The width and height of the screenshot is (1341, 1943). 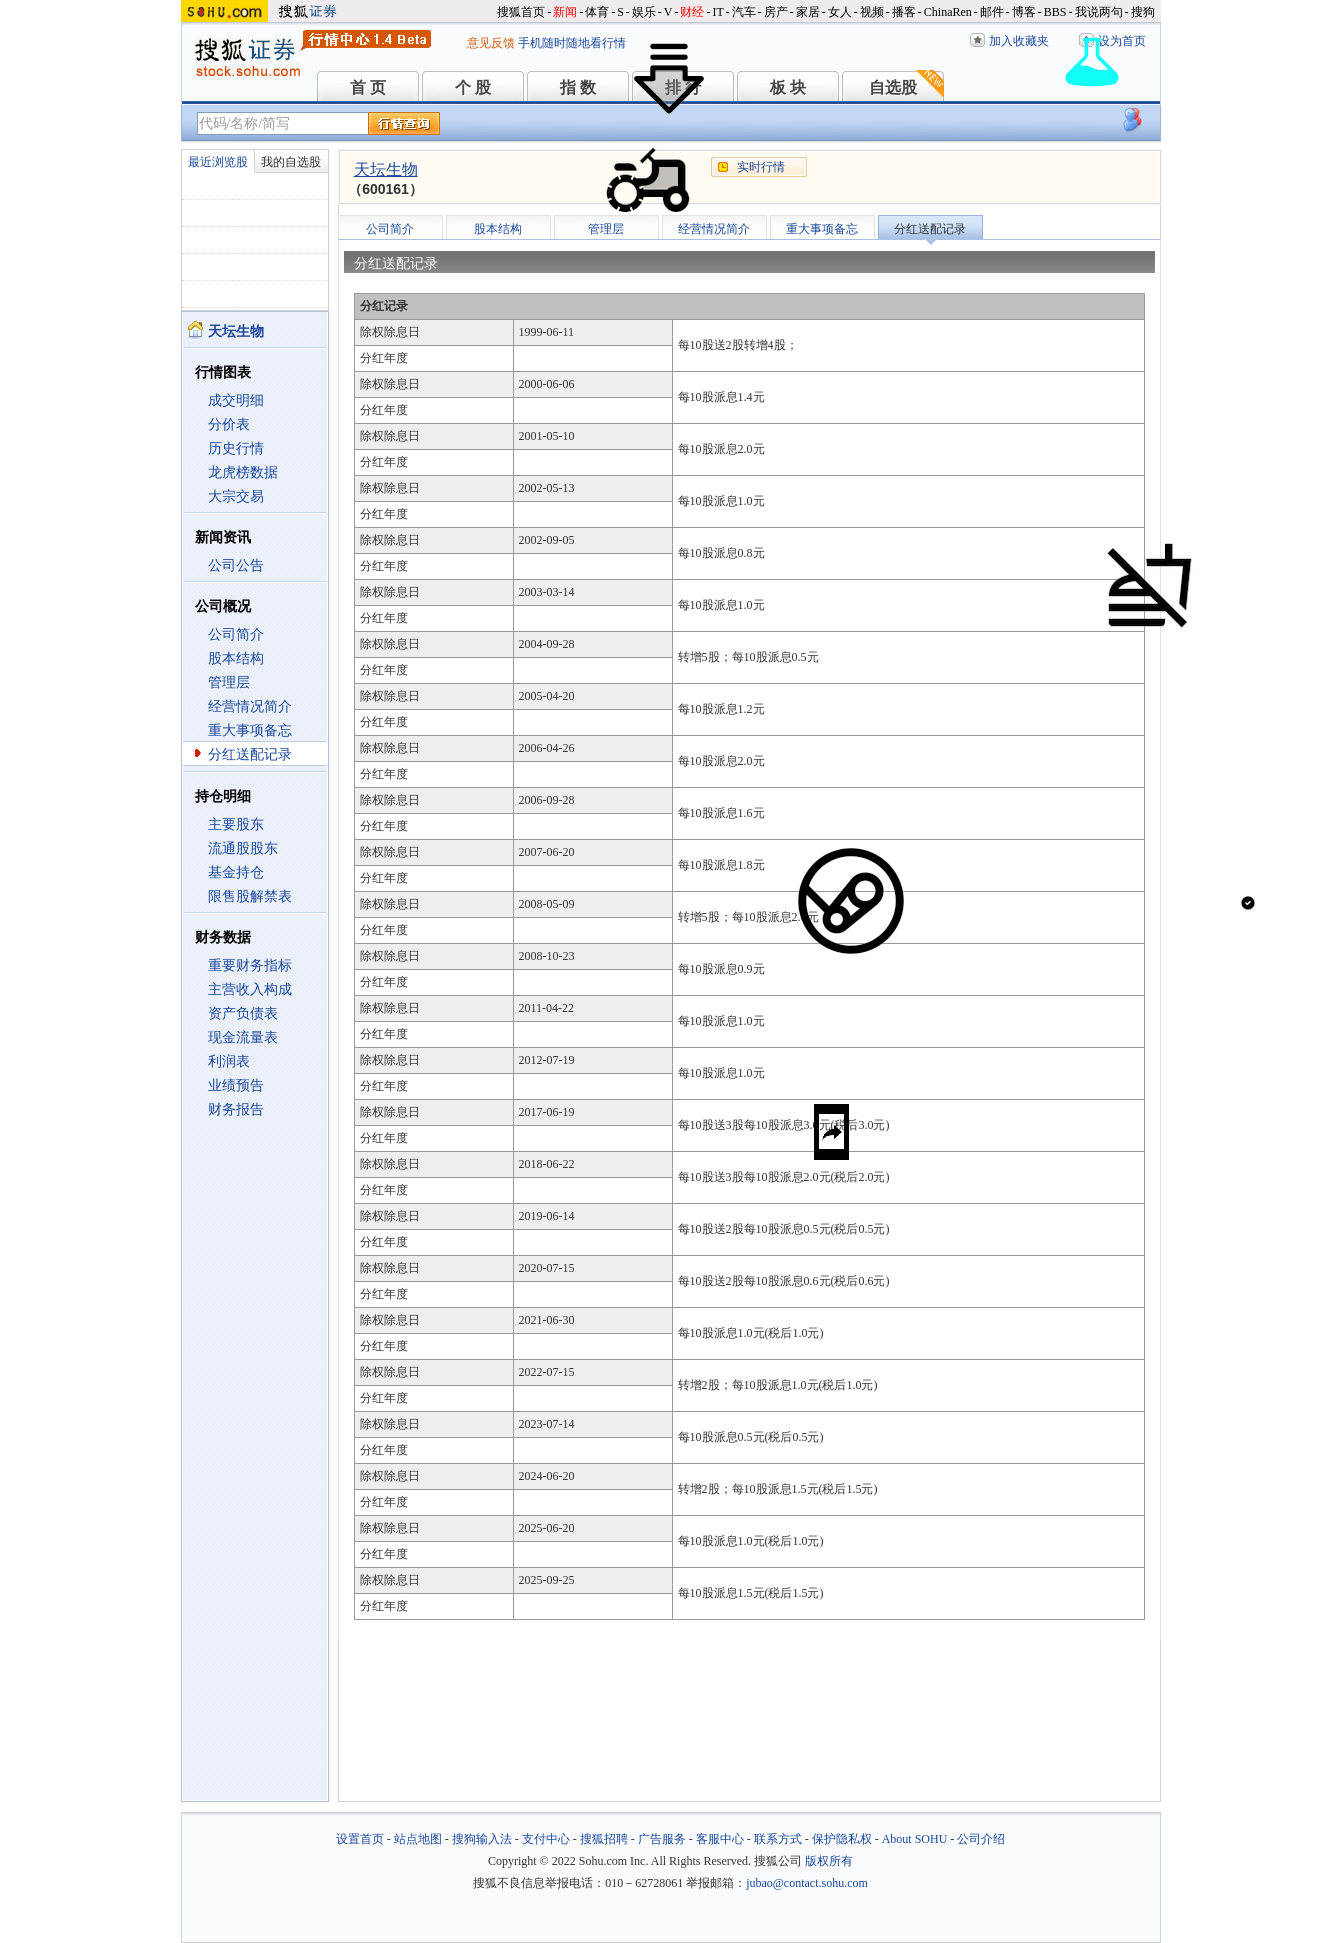 What do you see at coordinates (851, 901) in the screenshot?
I see `open Steam gaming platform` at bounding box center [851, 901].